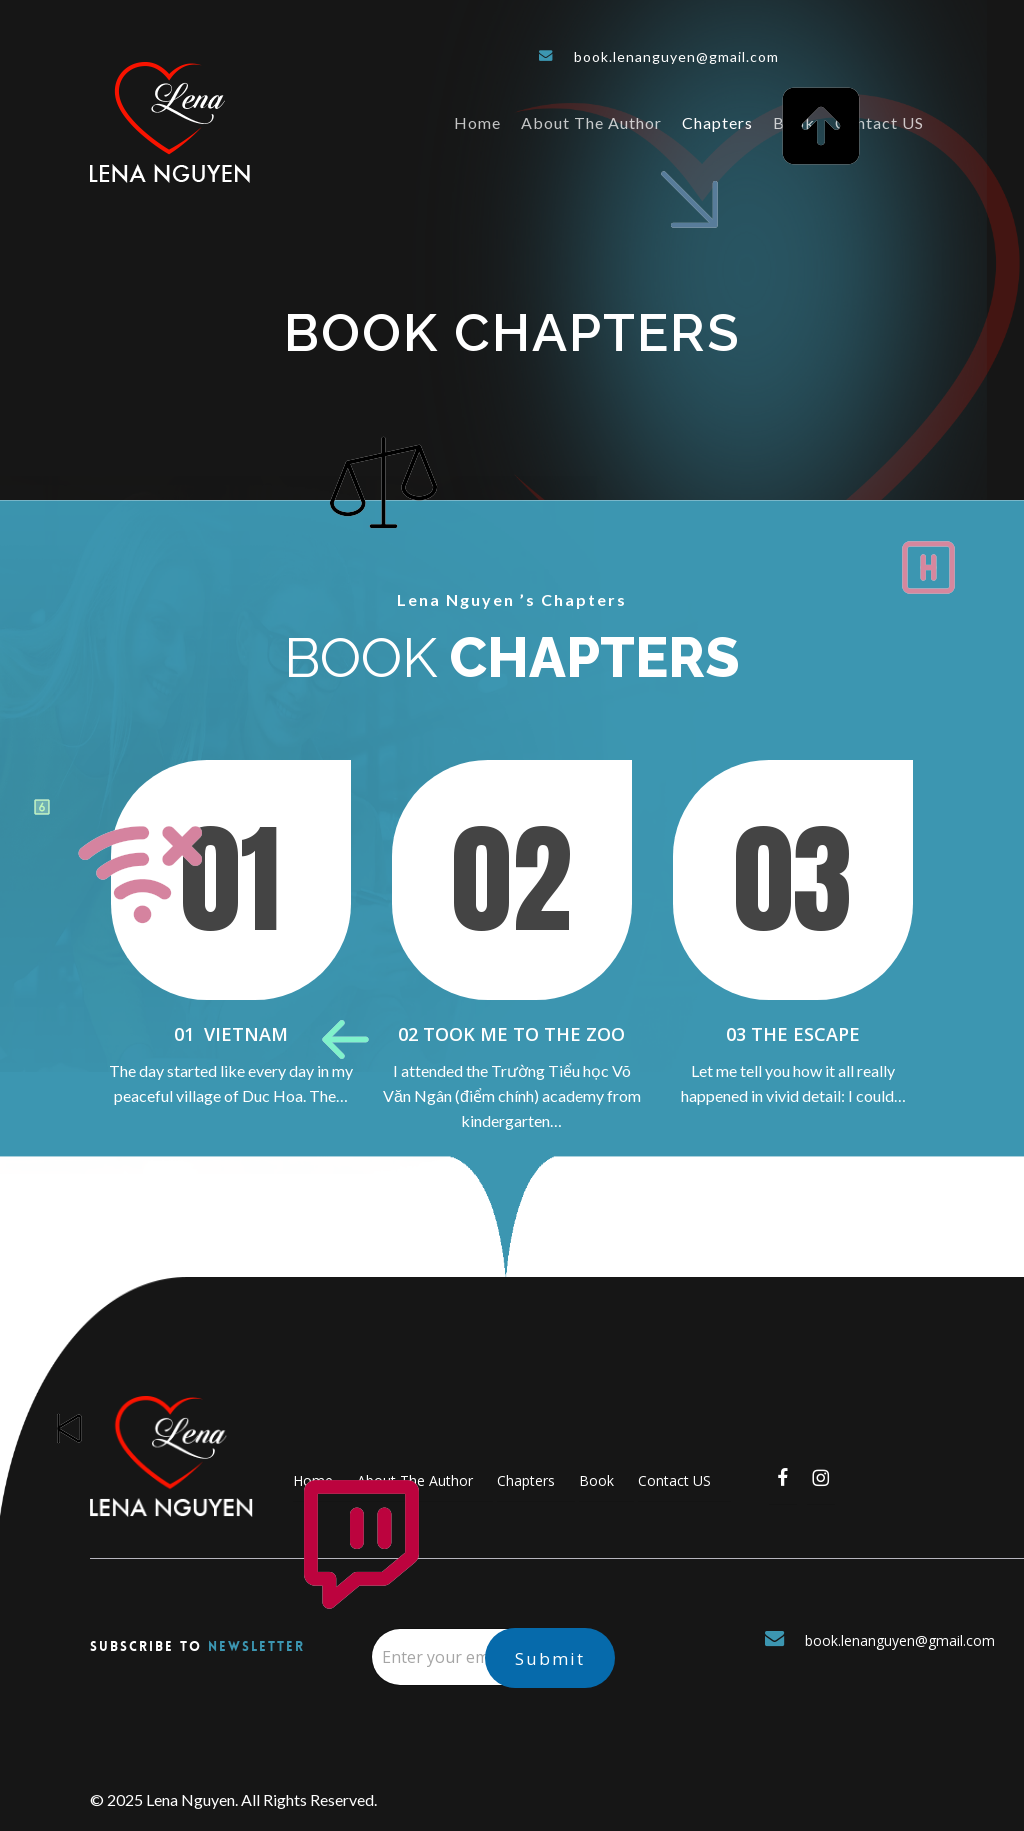 The height and width of the screenshot is (1831, 1024). Describe the element at coordinates (361, 1537) in the screenshot. I see `open the Twitch app` at that location.